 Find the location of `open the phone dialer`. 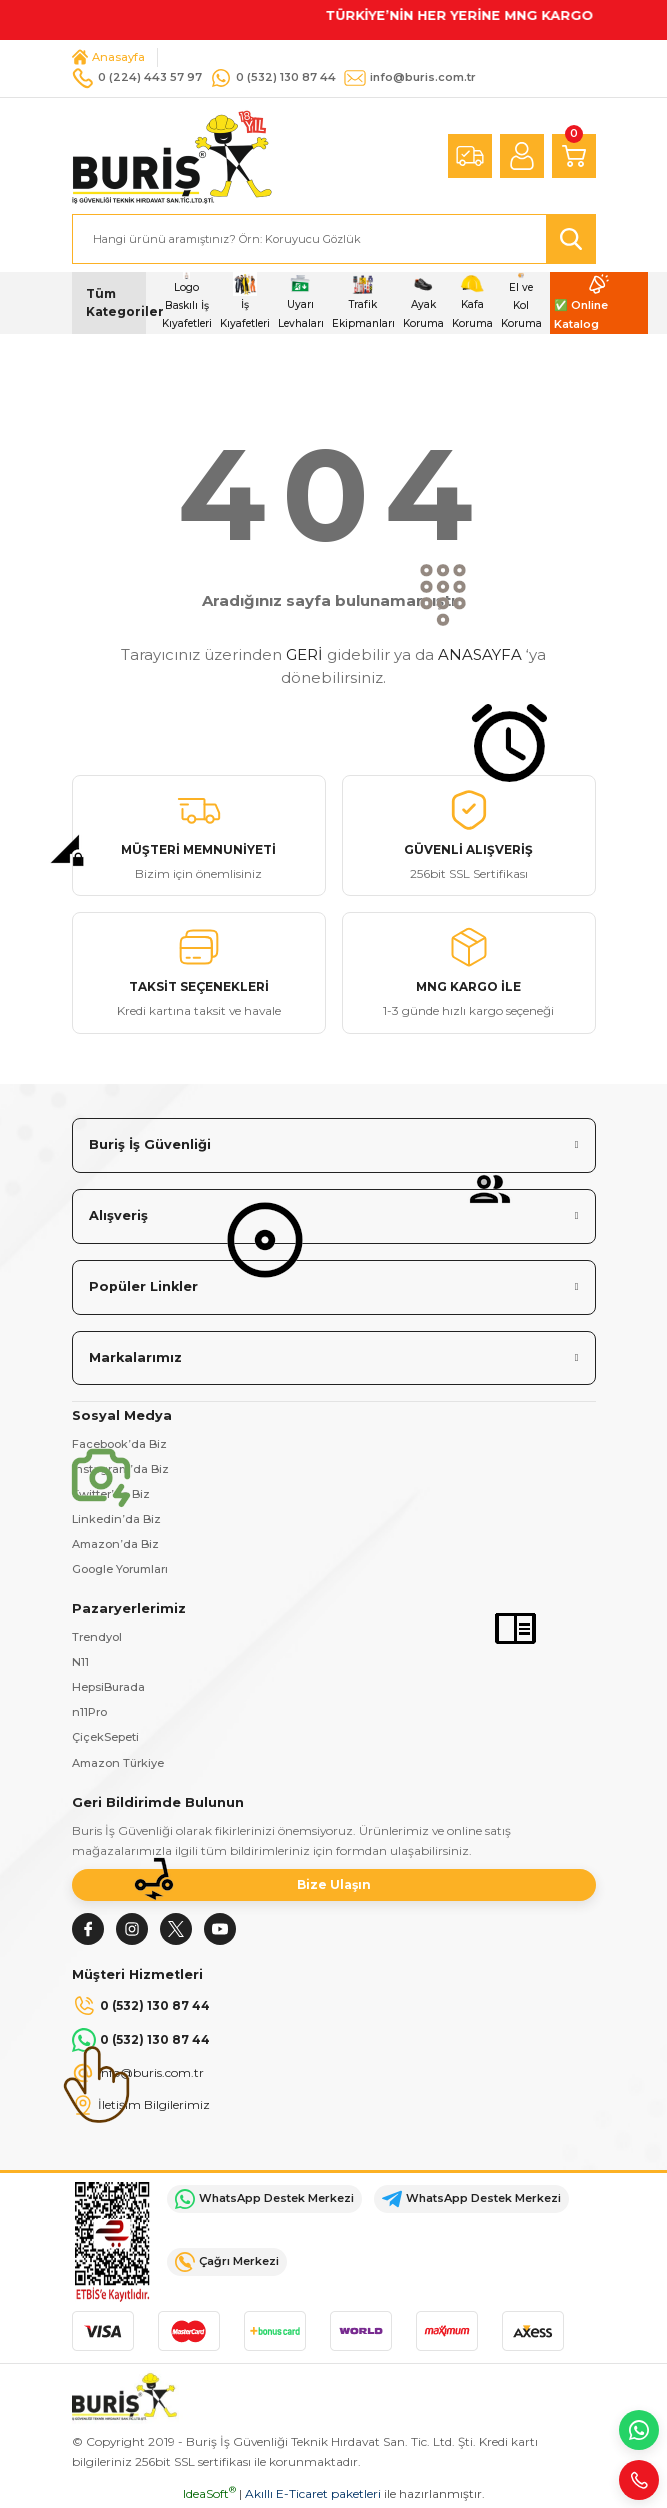

open the phone dialer is located at coordinates (443, 595).